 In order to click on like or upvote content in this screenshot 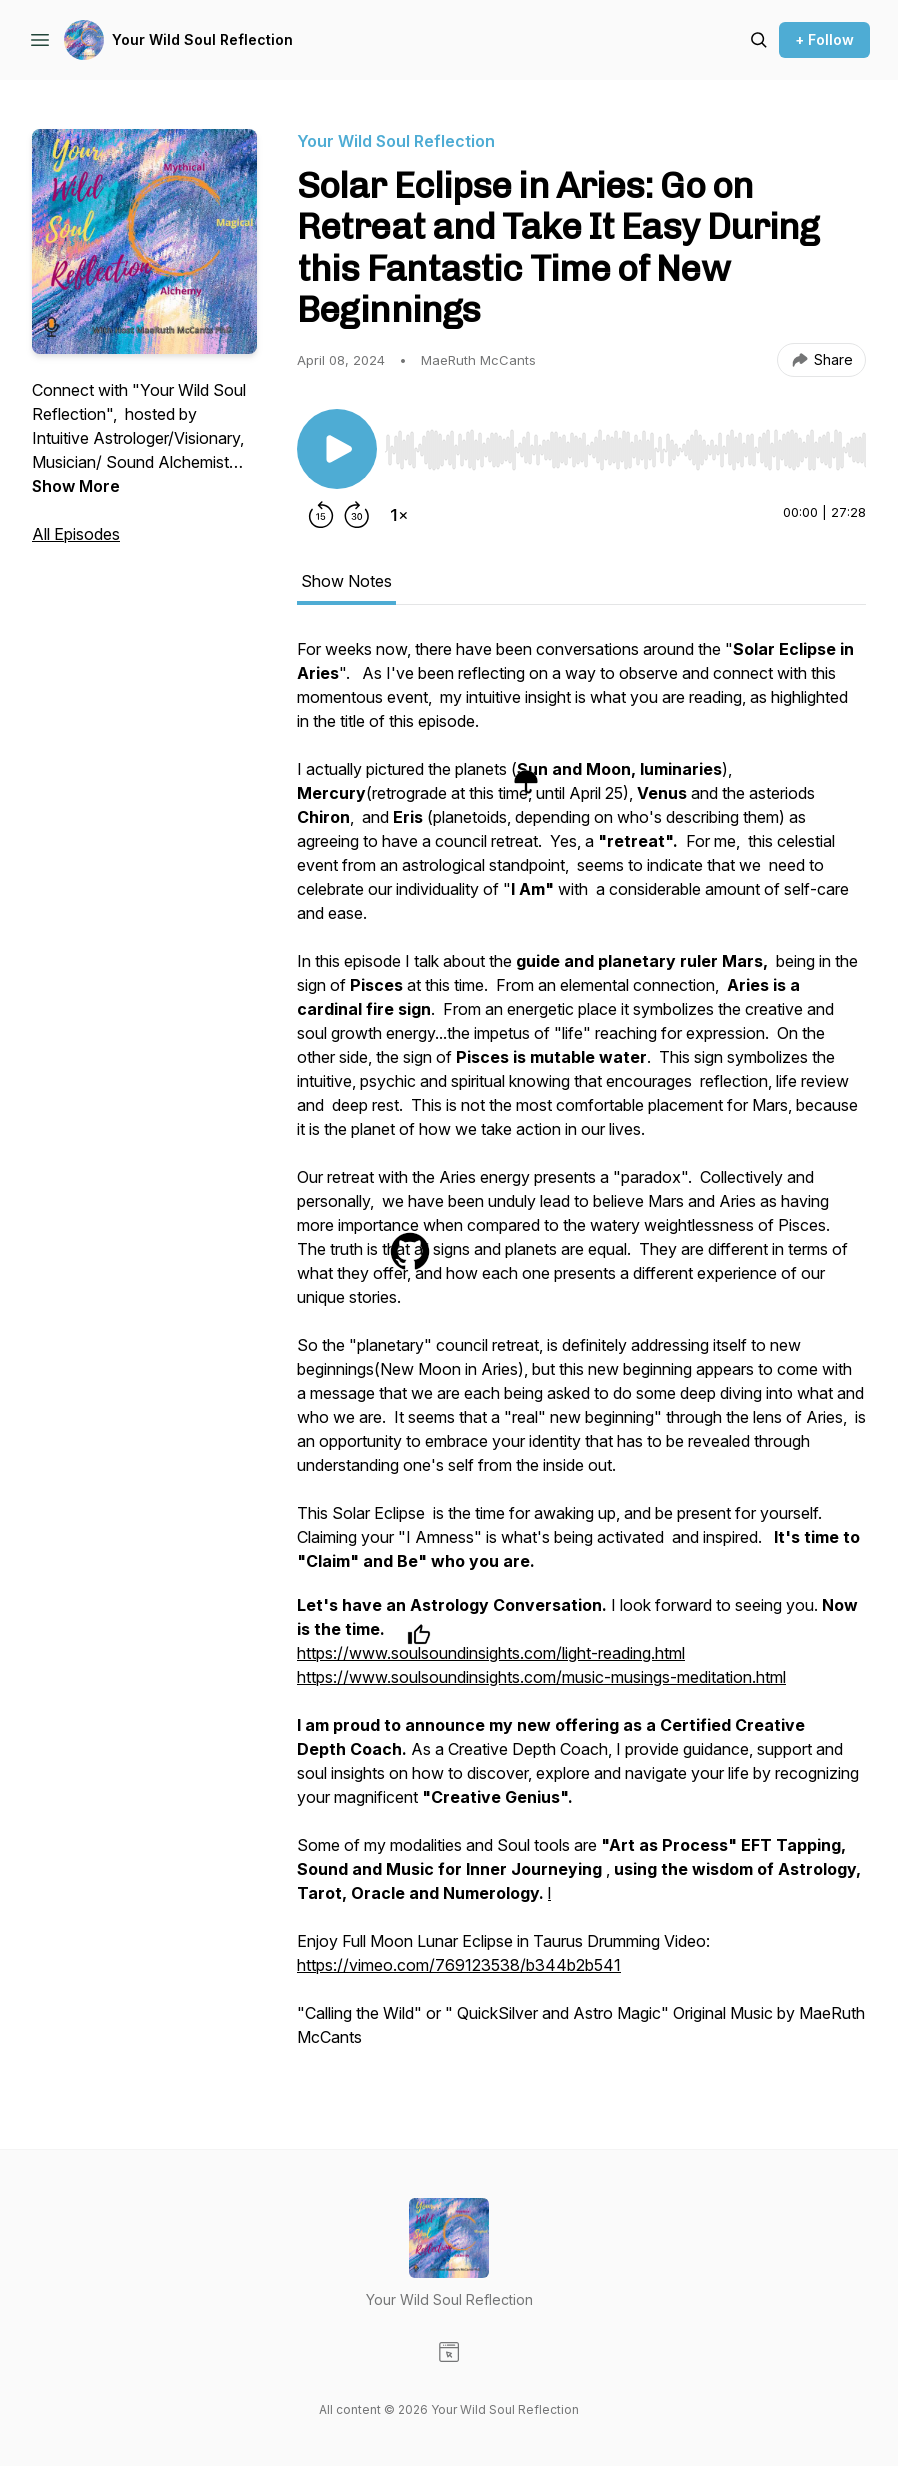, I will do `click(419, 1635)`.